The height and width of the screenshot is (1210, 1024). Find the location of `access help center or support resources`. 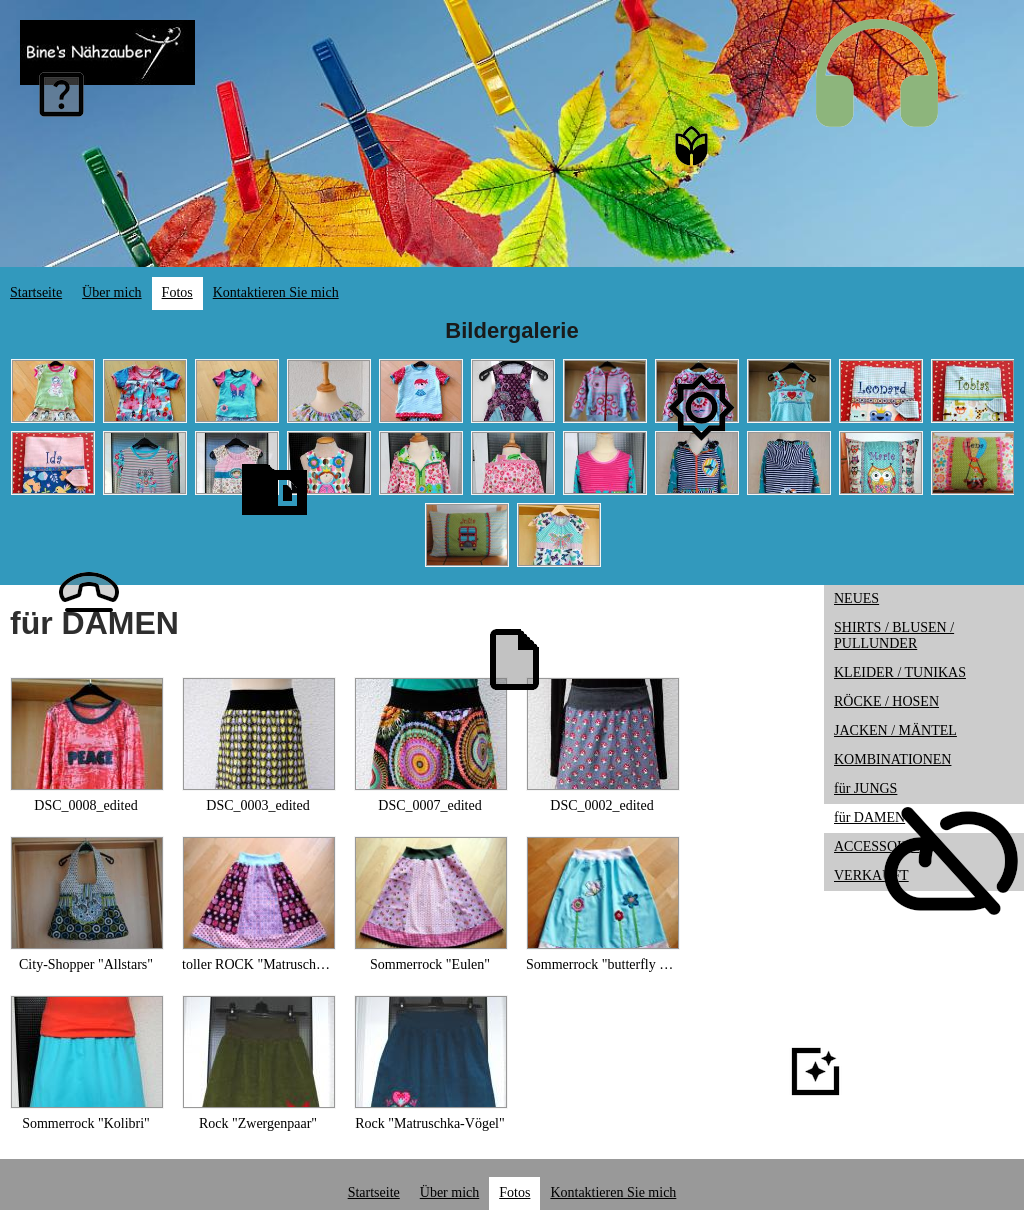

access help center or support resources is located at coordinates (61, 94).